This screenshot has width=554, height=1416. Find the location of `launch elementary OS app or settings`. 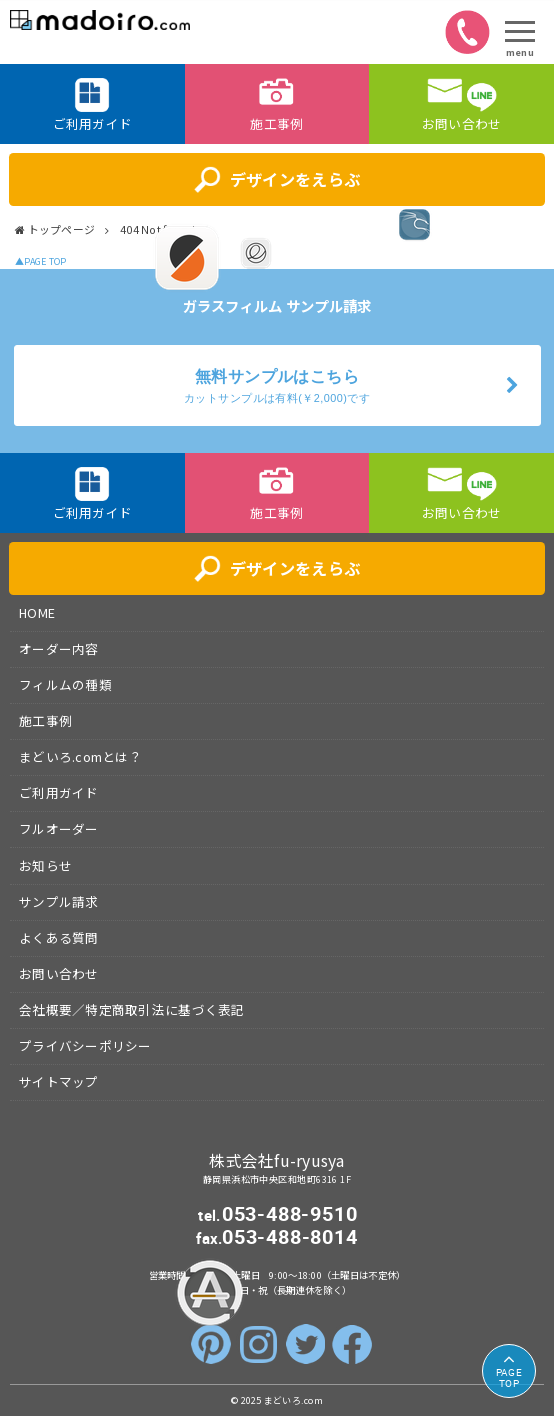

launch elementary OS app or settings is located at coordinates (256, 253).